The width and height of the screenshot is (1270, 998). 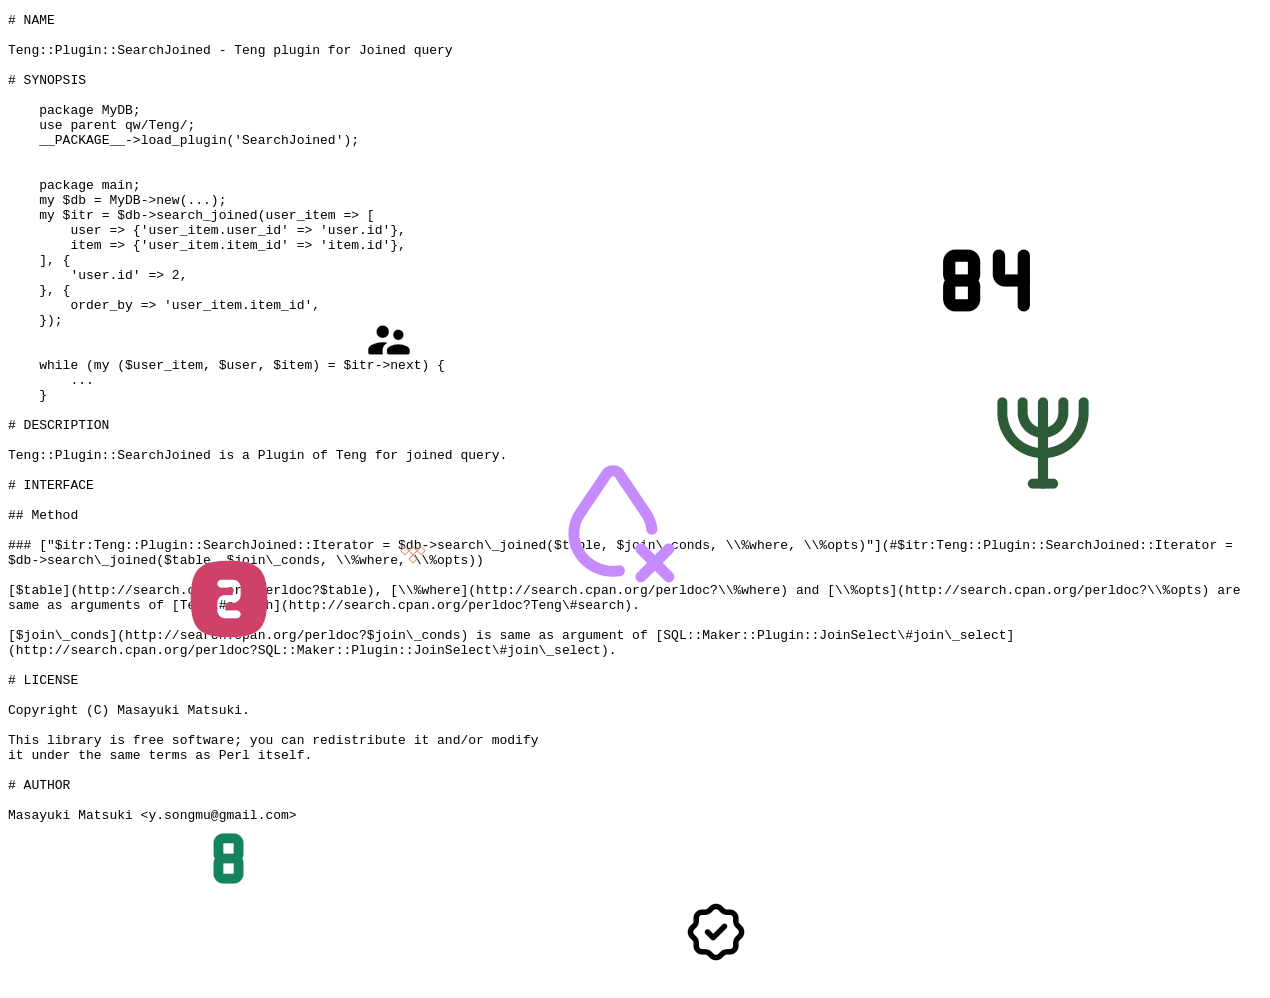 What do you see at coordinates (613, 521) in the screenshot?
I see `disable water or liquid-related feature` at bounding box center [613, 521].